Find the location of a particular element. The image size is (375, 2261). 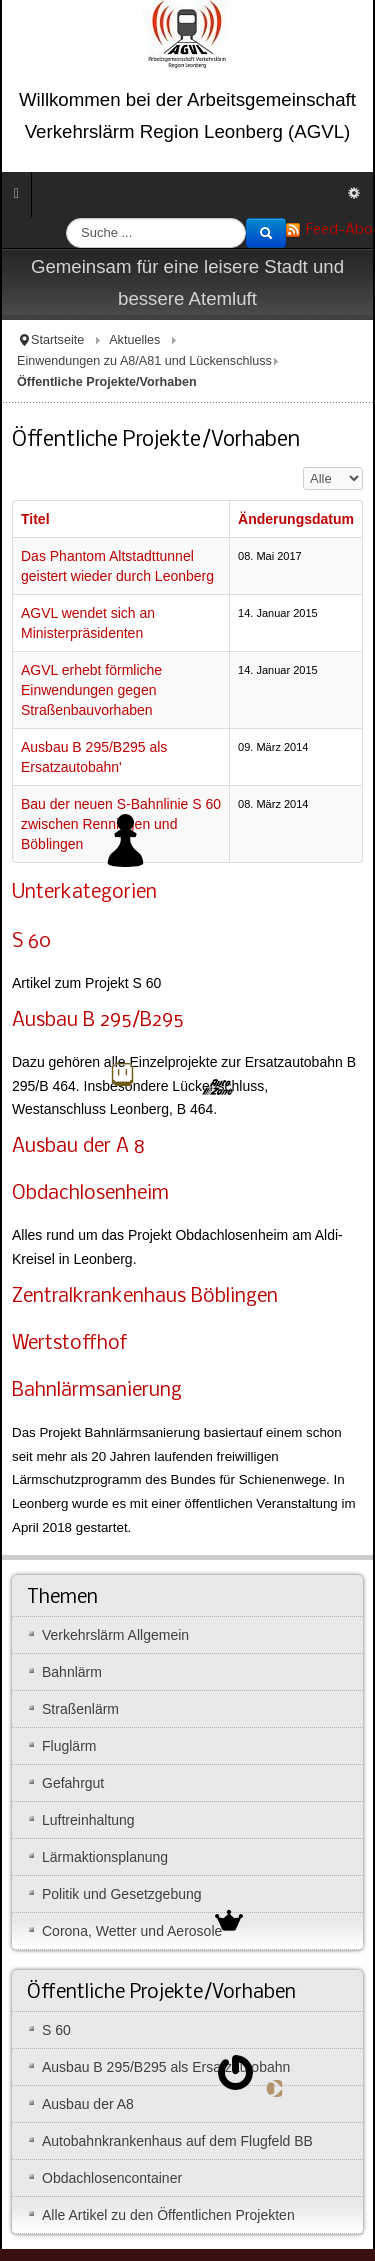

visit the AutoZone website or app is located at coordinates (218, 1087).